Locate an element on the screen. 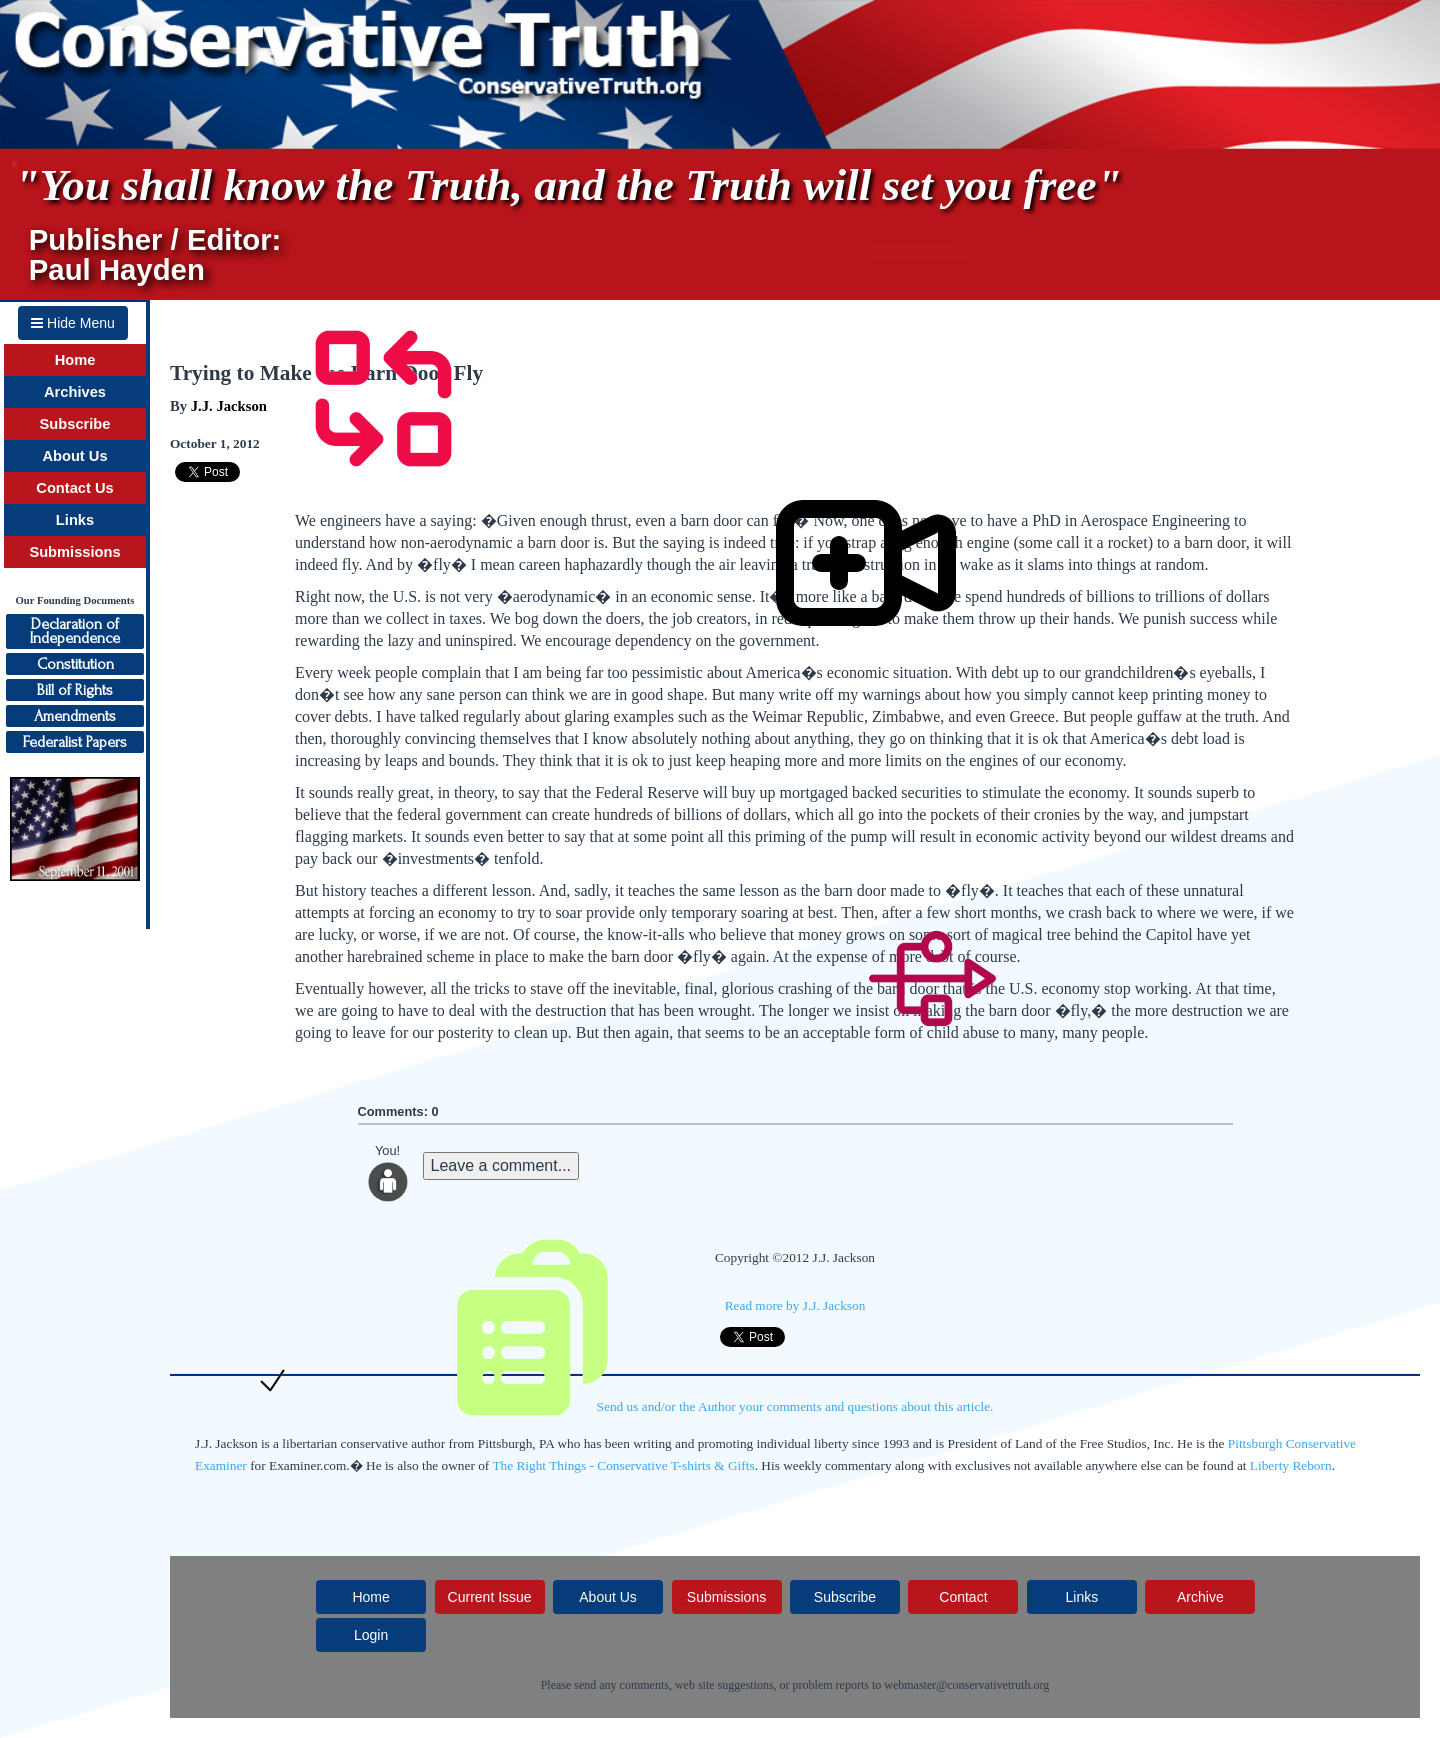 This screenshot has width=1440, height=1738. view clipboard with list items is located at coordinates (532, 1327).